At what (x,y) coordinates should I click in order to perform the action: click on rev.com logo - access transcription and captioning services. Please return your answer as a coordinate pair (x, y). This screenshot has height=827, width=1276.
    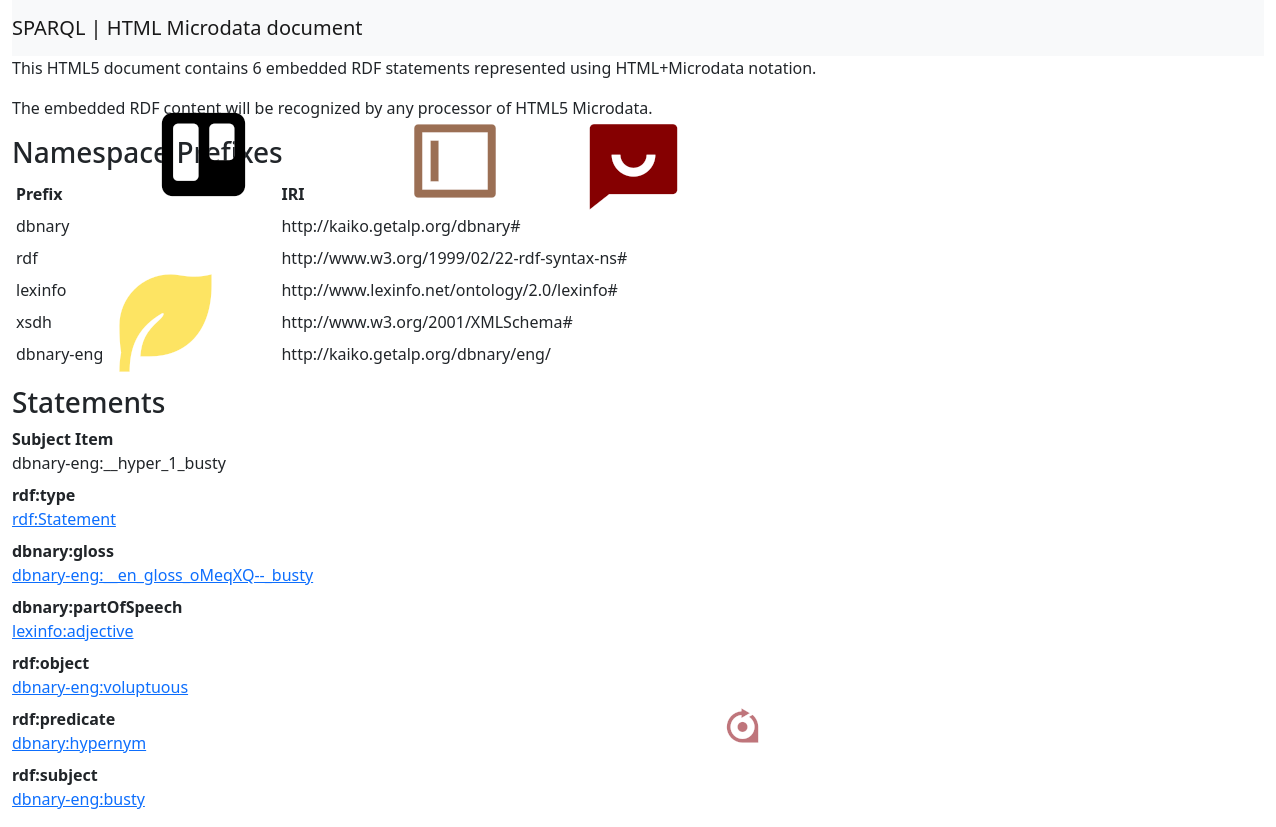
    Looking at the image, I should click on (742, 725).